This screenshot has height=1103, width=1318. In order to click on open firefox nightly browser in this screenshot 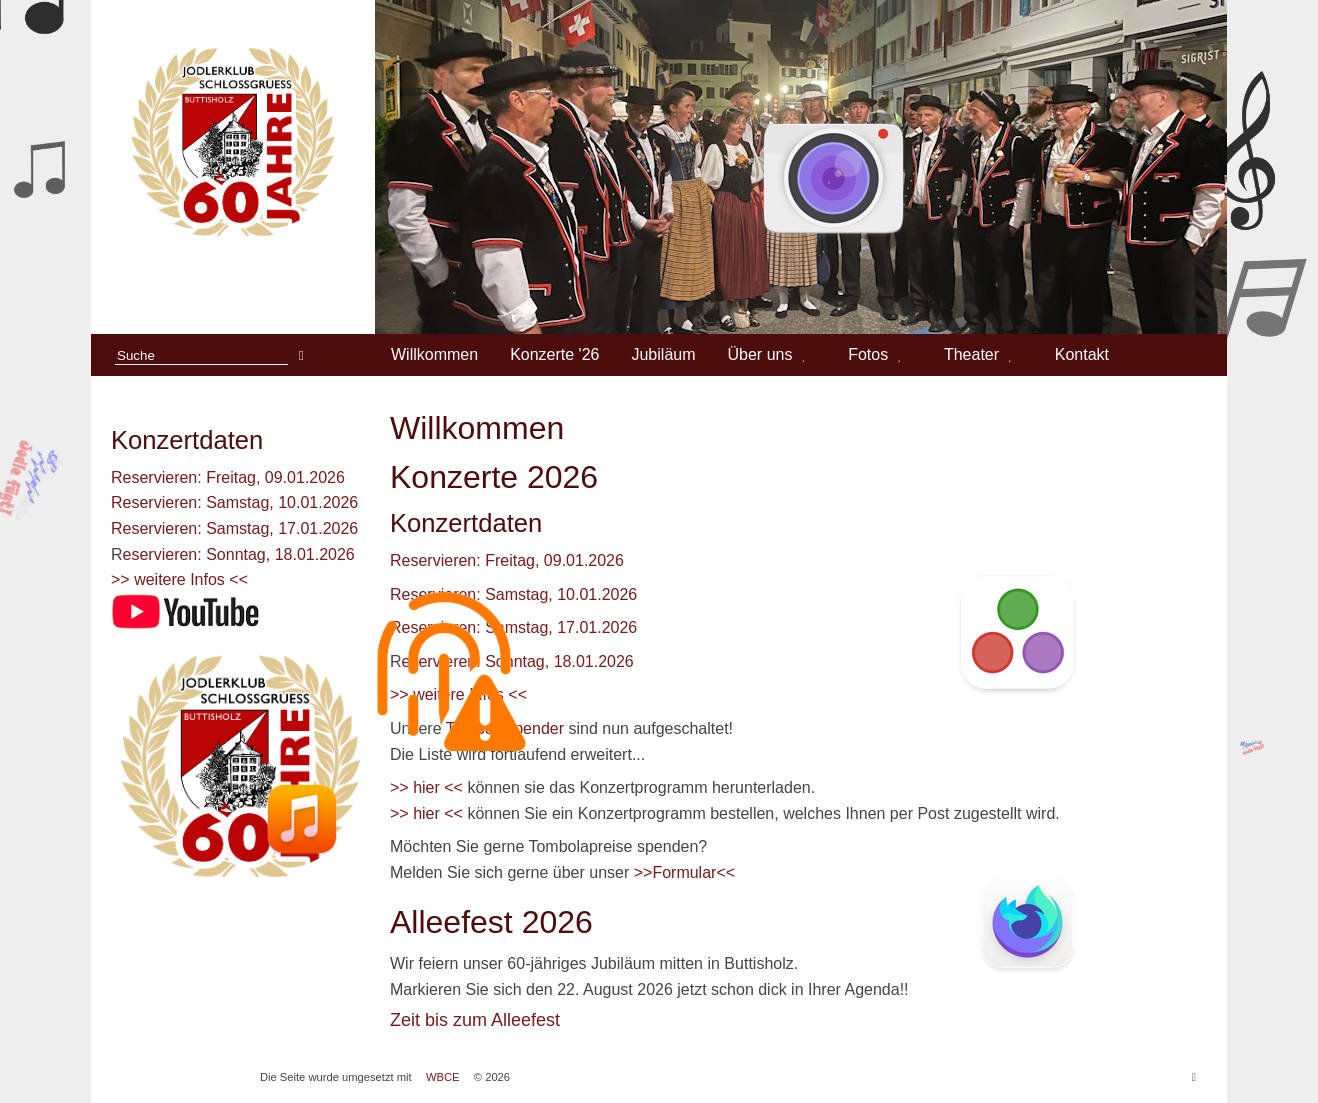, I will do `click(1027, 922)`.